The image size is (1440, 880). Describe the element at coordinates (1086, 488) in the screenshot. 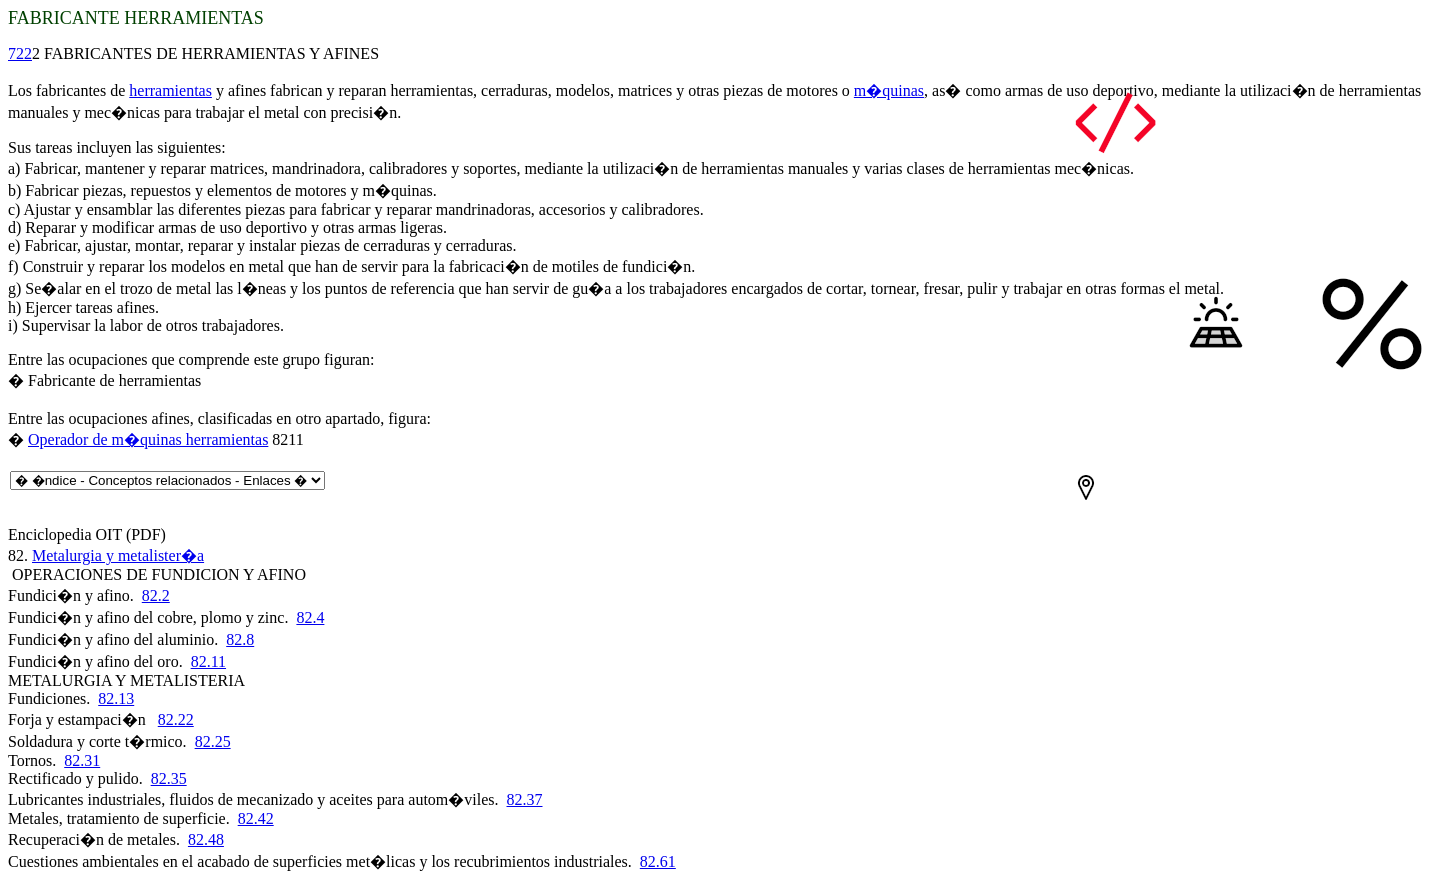

I see `view or set your current location` at that location.